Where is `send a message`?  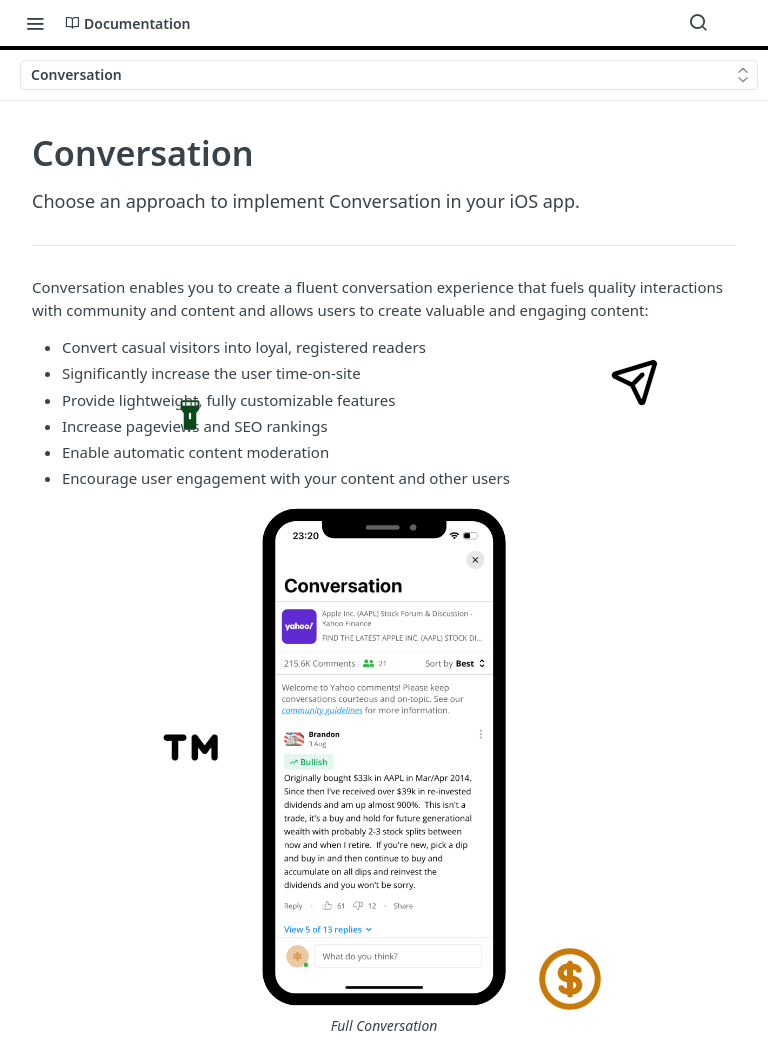
send a message is located at coordinates (636, 381).